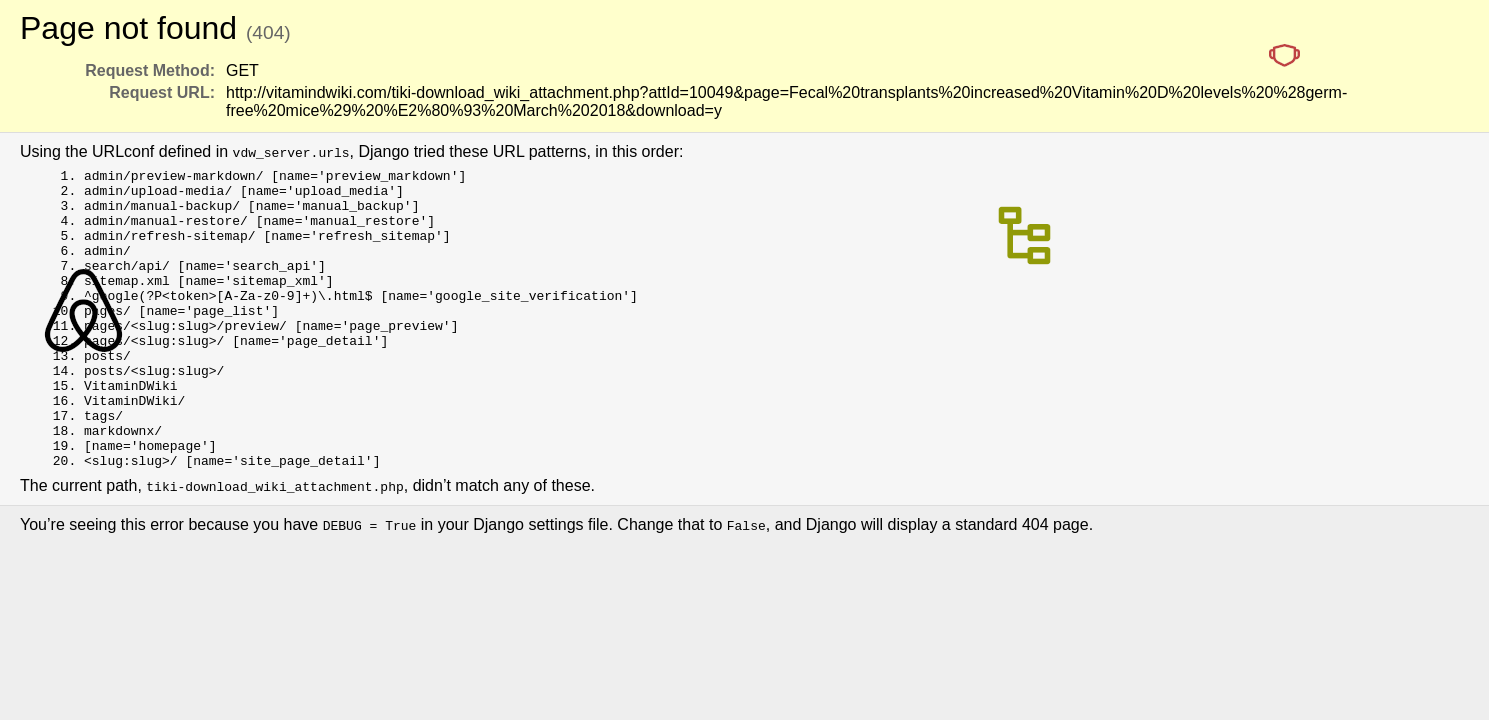 The height and width of the screenshot is (720, 1489). What do you see at coordinates (1024, 235) in the screenshot?
I see `view hierarchical structure or organization chart` at bounding box center [1024, 235].